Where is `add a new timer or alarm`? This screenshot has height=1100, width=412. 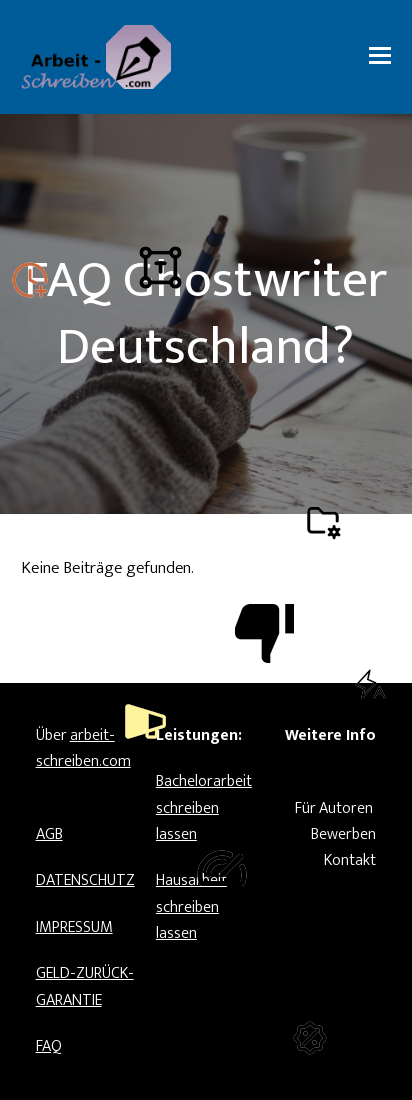 add a new timer or alarm is located at coordinates (30, 280).